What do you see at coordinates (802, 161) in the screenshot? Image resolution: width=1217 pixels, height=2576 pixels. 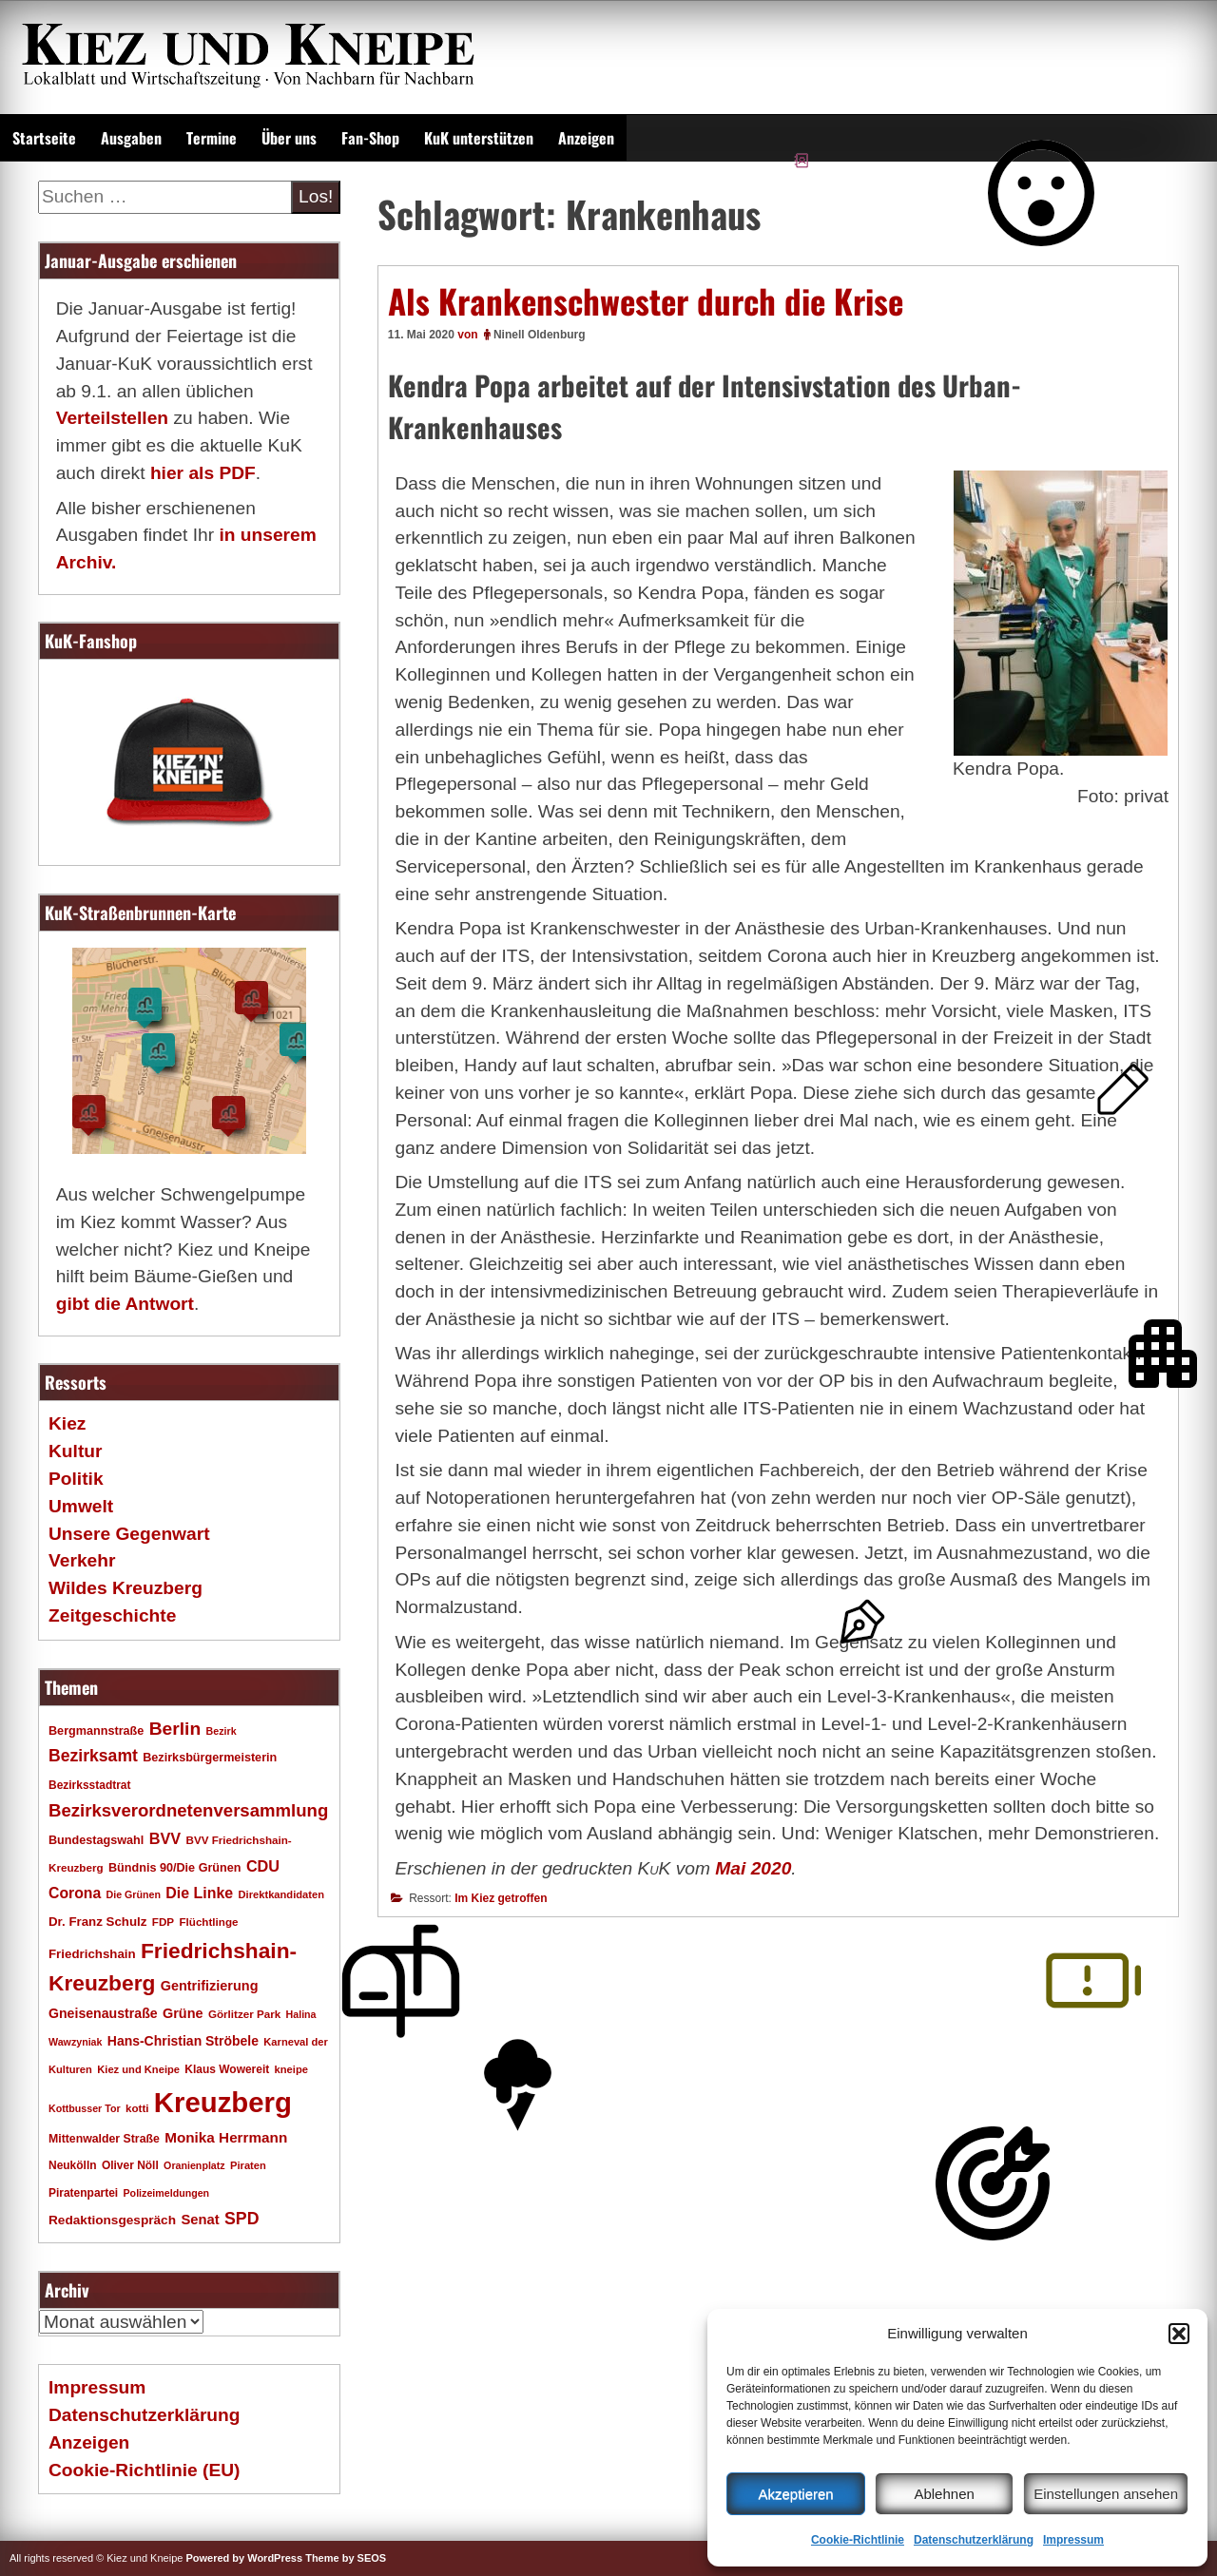 I see `open your contacts list` at bounding box center [802, 161].